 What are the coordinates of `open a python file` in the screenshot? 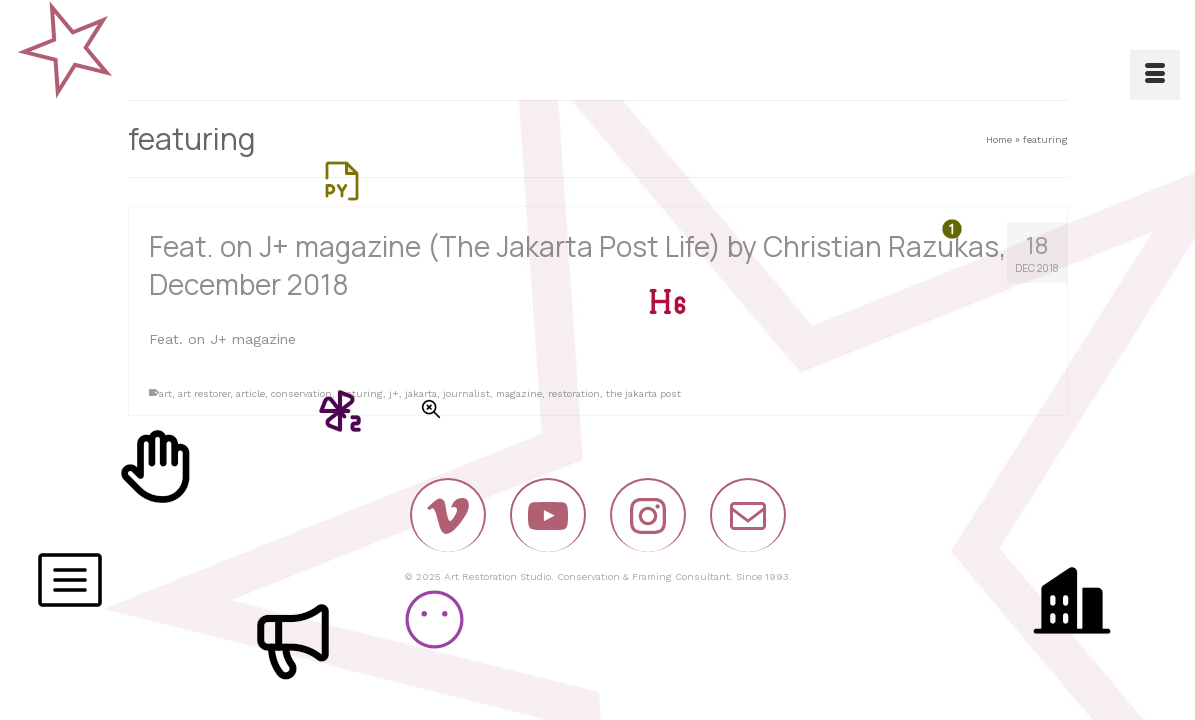 It's located at (342, 181).